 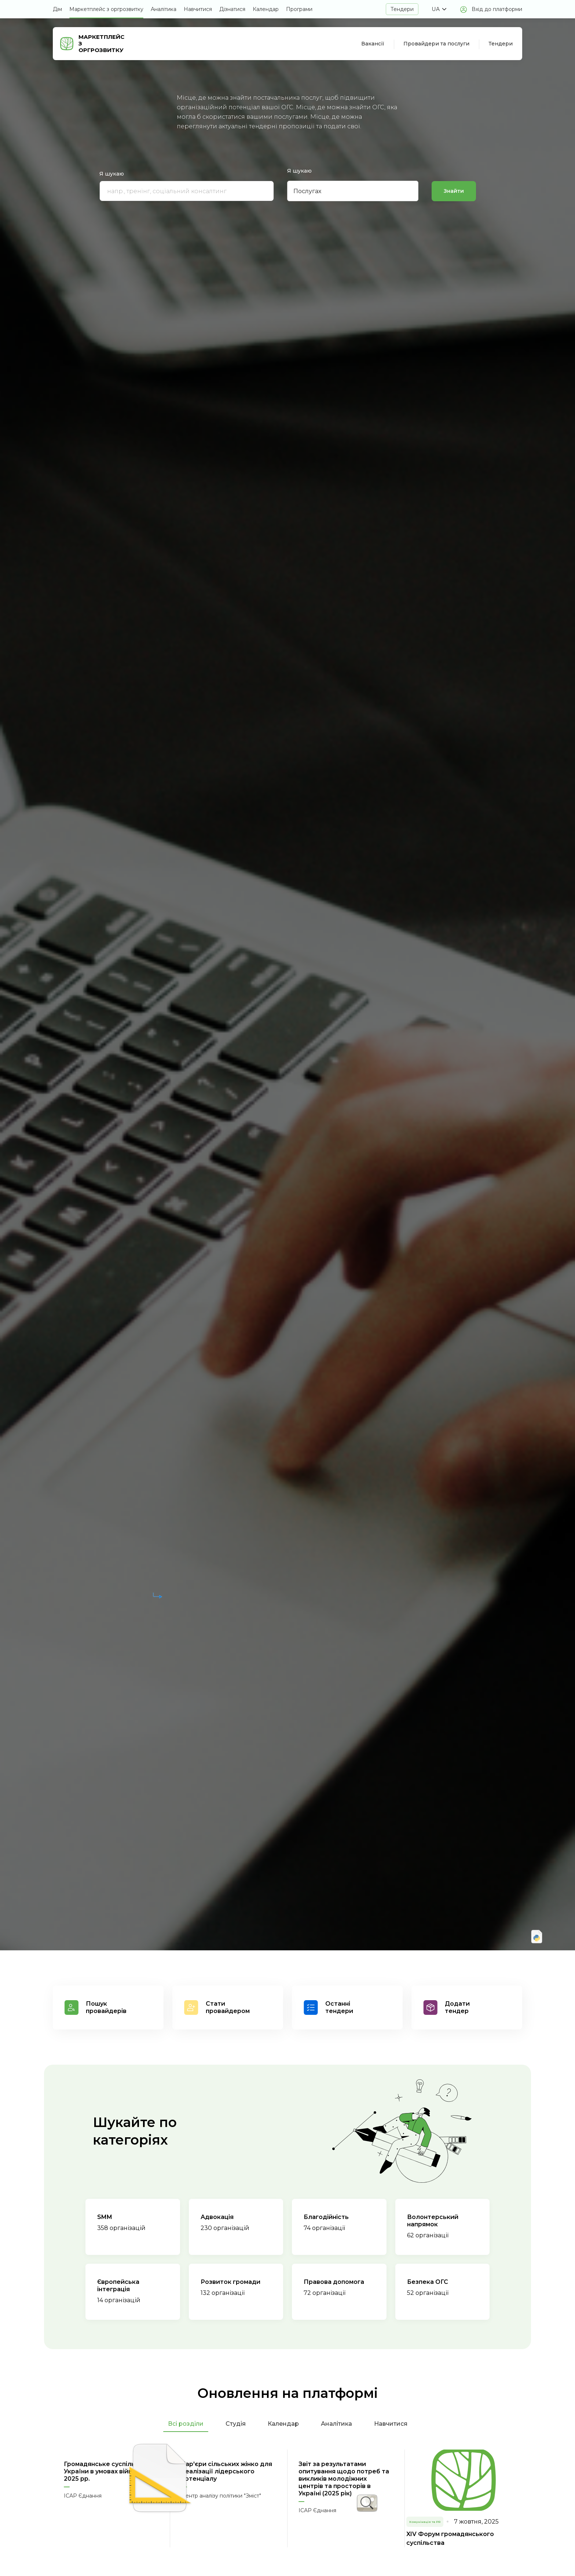 What do you see at coordinates (367, 2503) in the screenshot?
I see `open the photo viewer application` at bounding box center [367, 2503].